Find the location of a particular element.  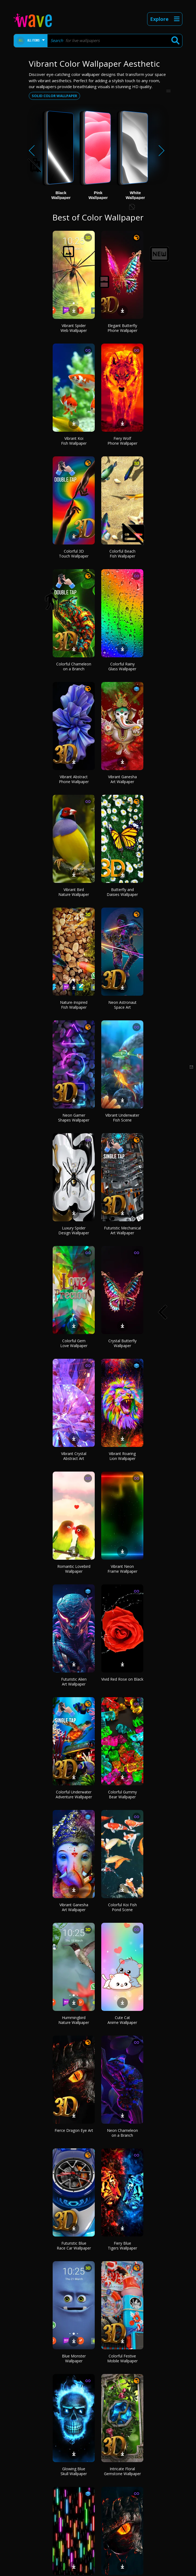

no luggage allowed in this area is located at coordinates (35, 165).